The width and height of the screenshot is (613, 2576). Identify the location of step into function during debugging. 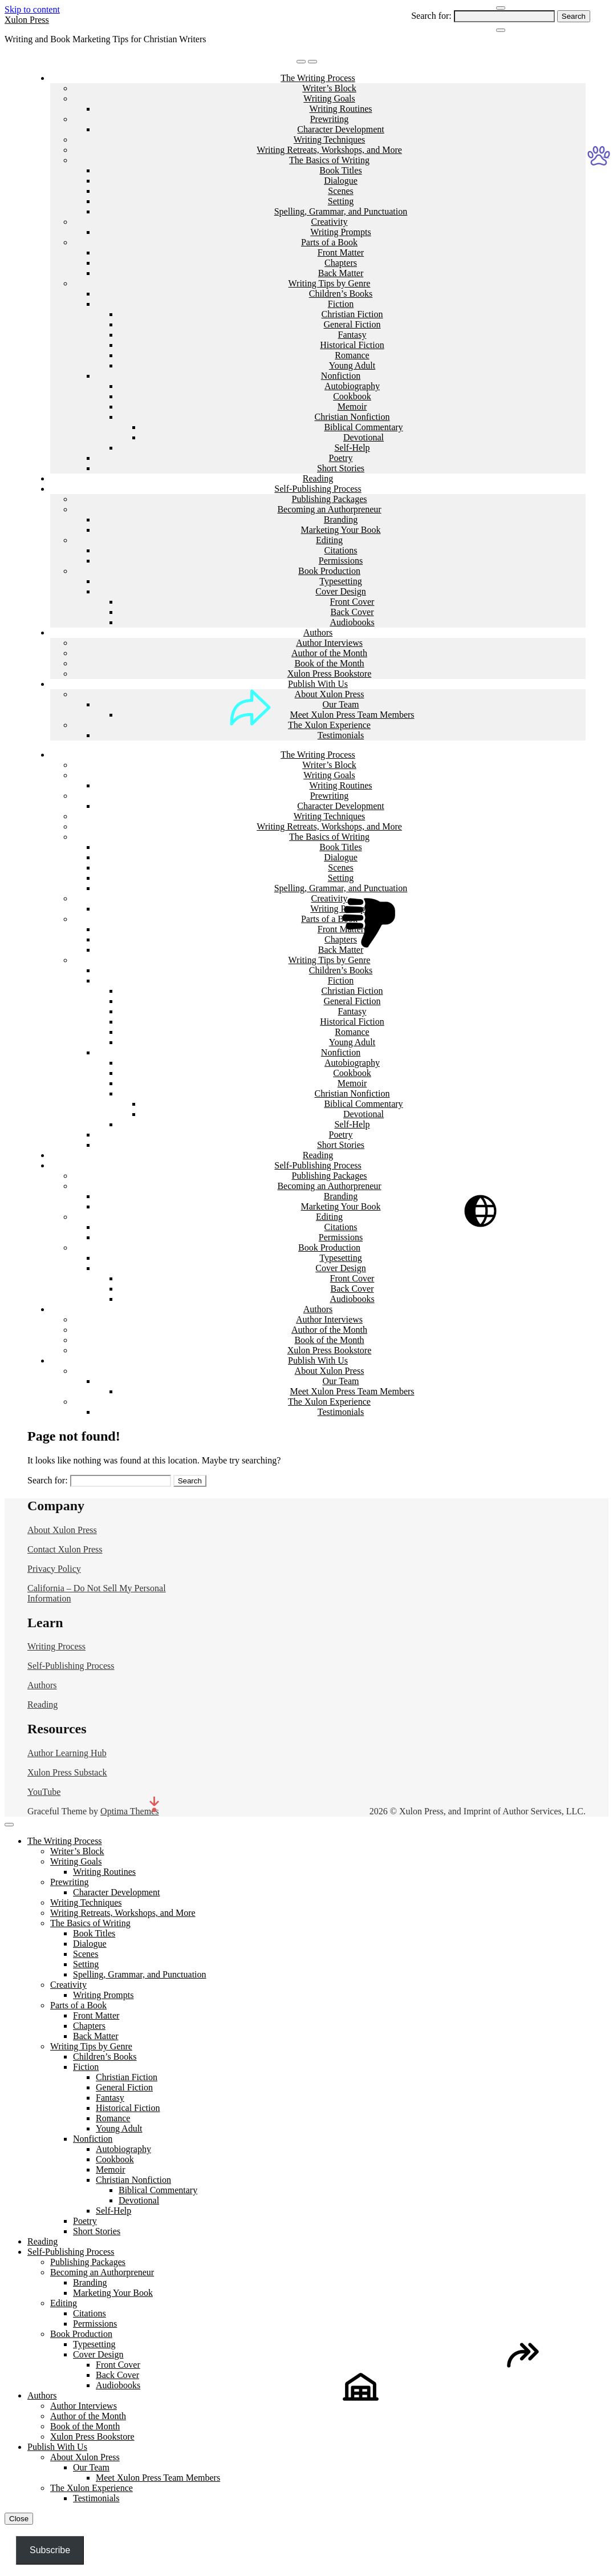
(154, 1804).